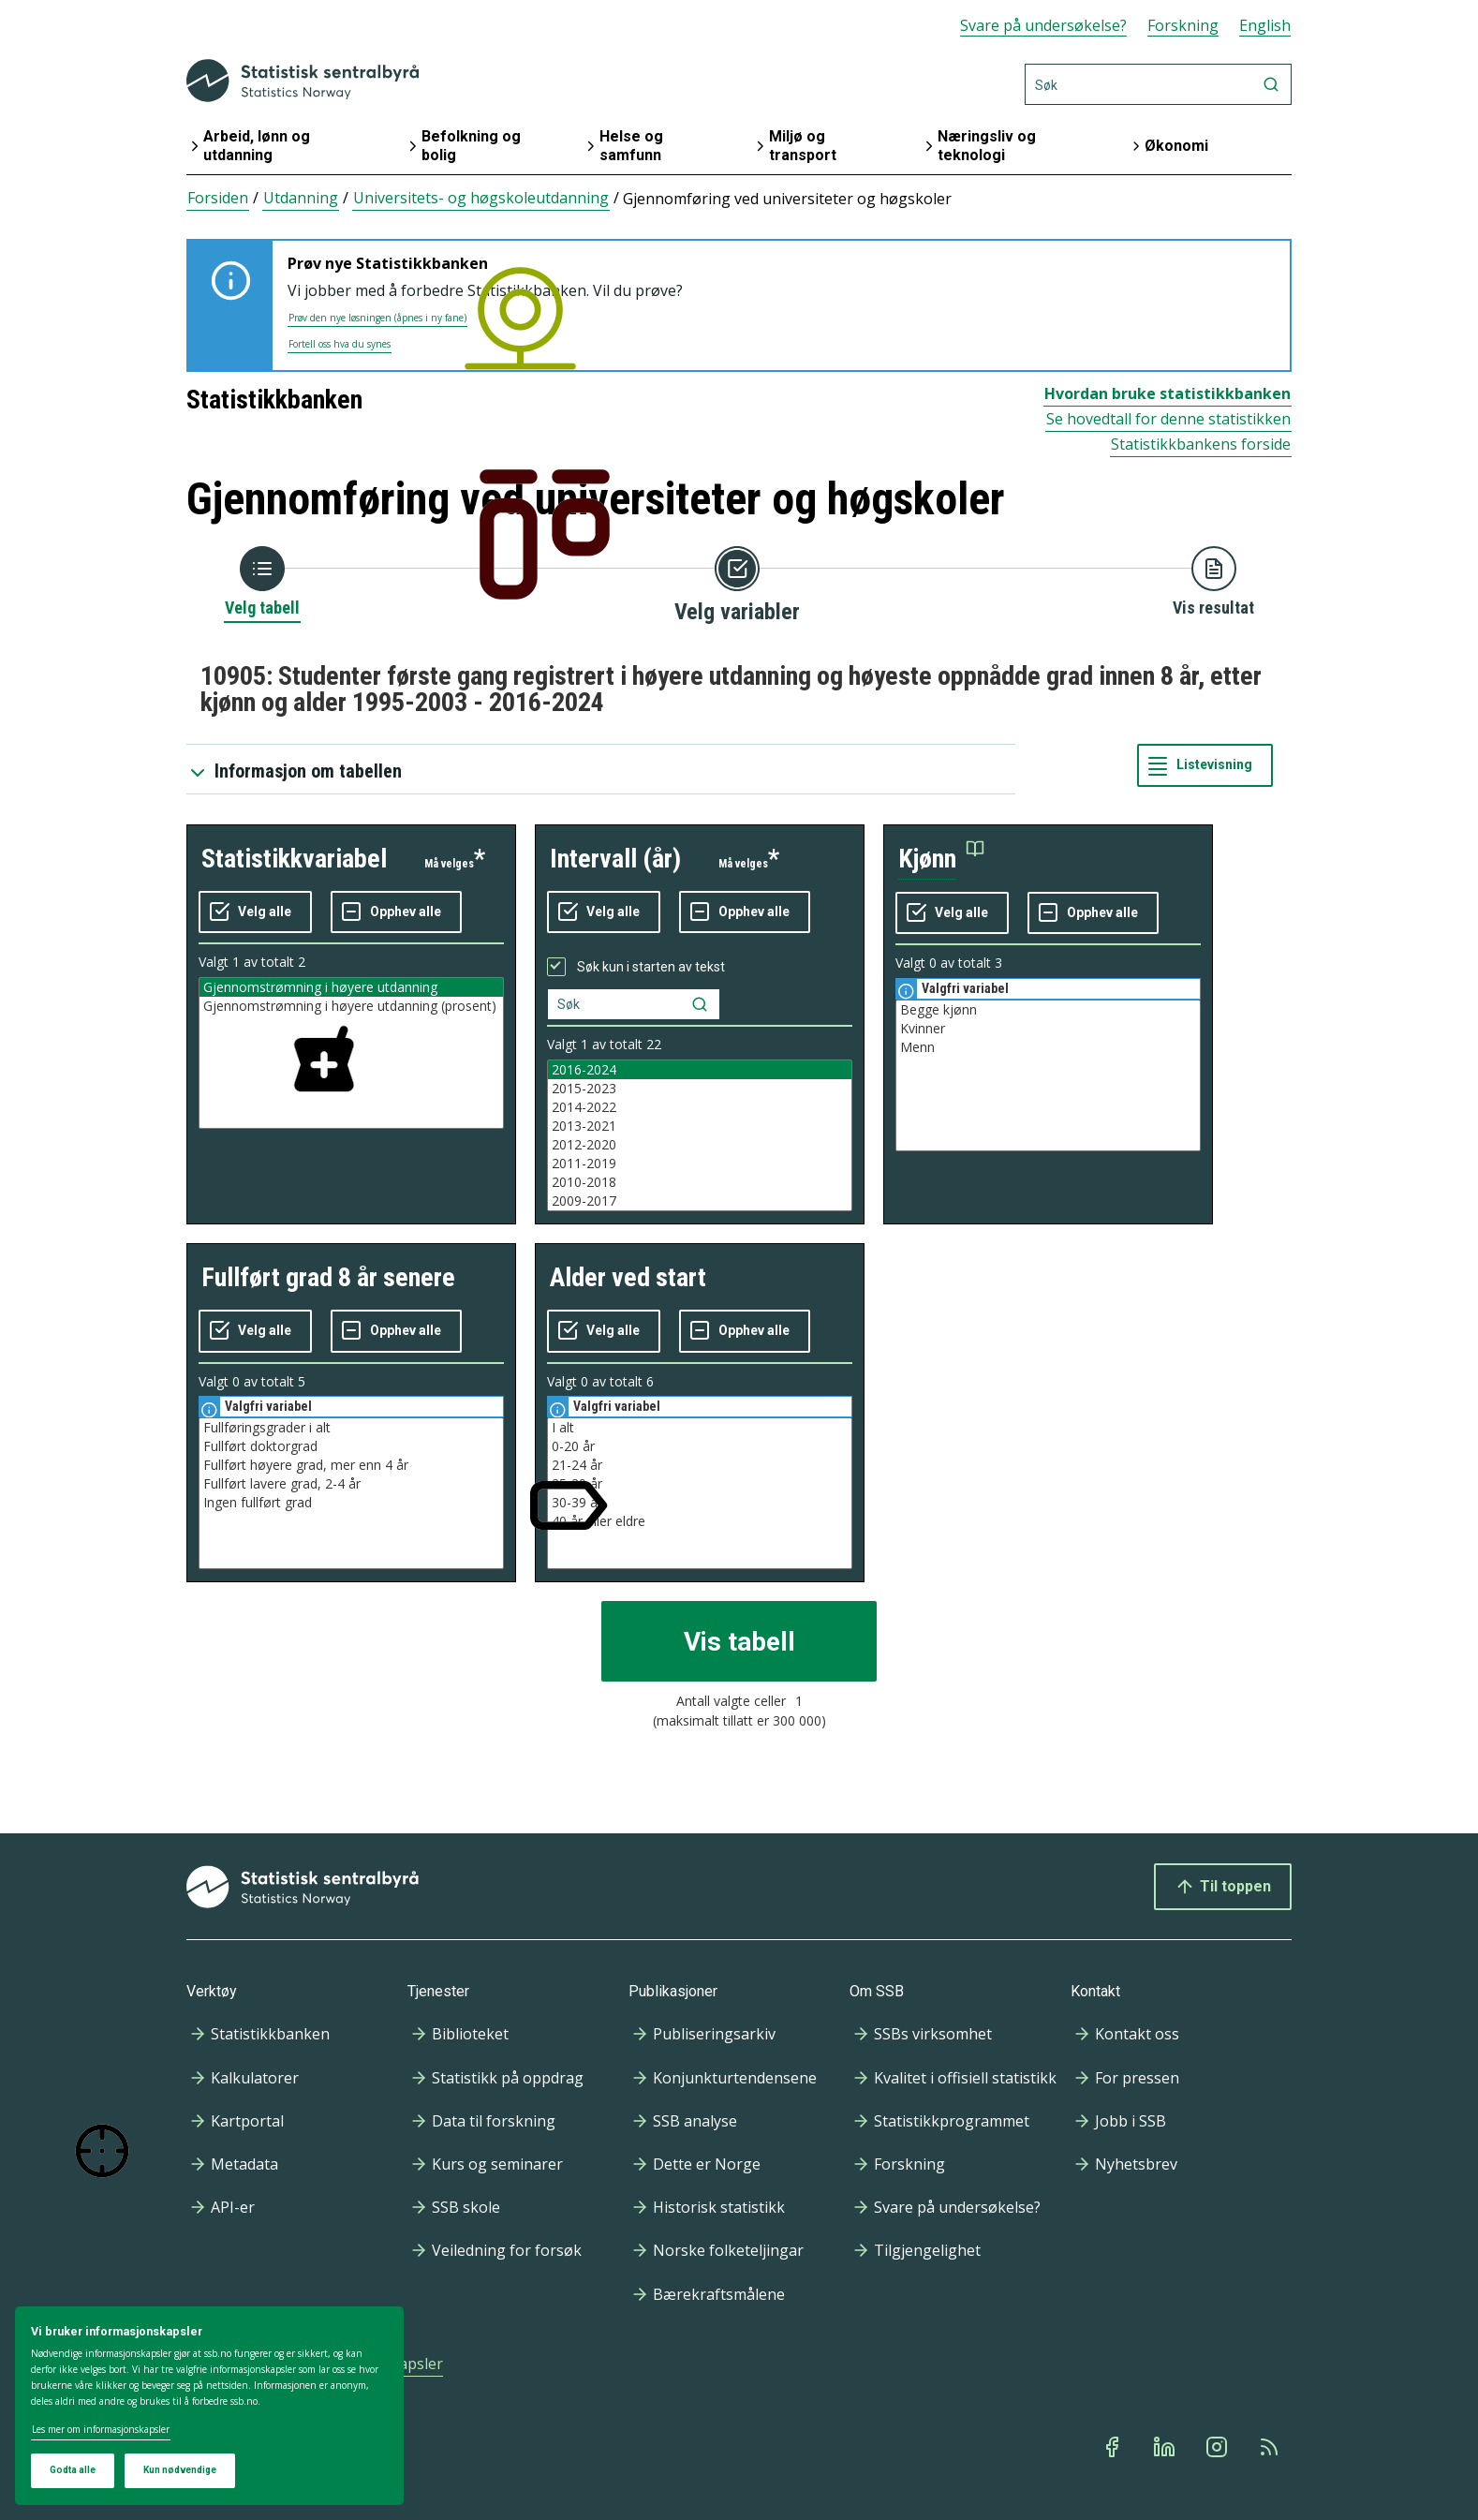 The image size is (1478, 2520). Describe the element at coordinates (324, 1061) in the screenshot. I see `find nearby pharmacies` at that location.